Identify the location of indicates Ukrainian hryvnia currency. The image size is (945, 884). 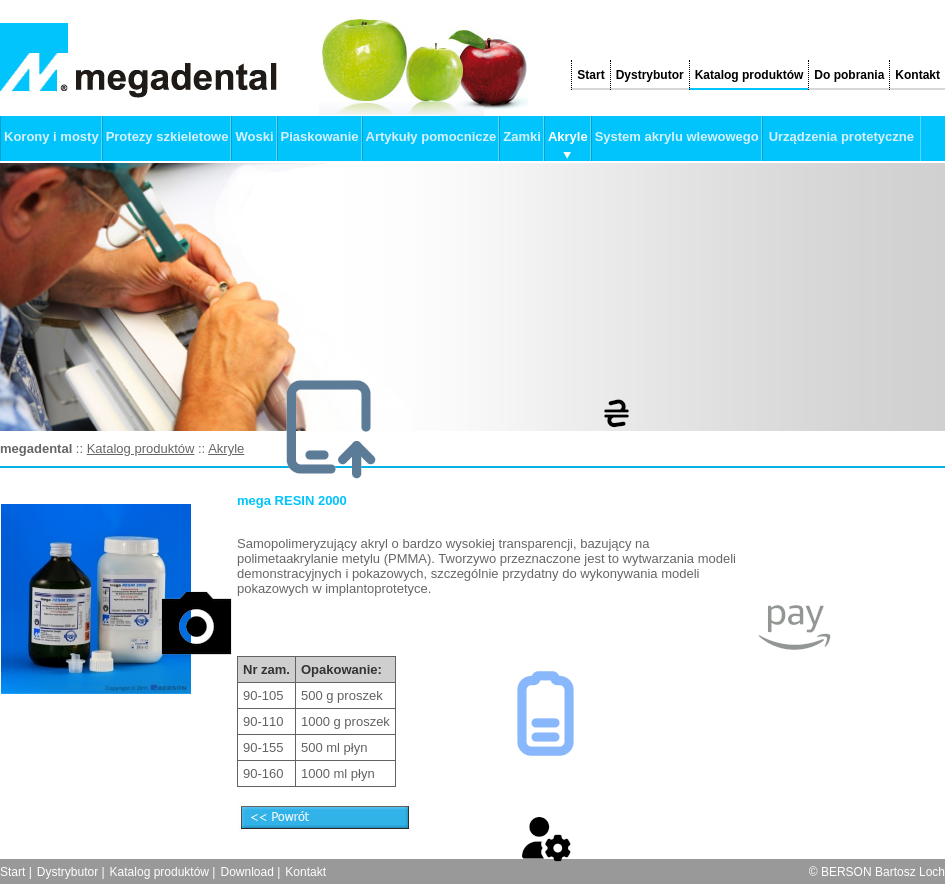
(616, 413).